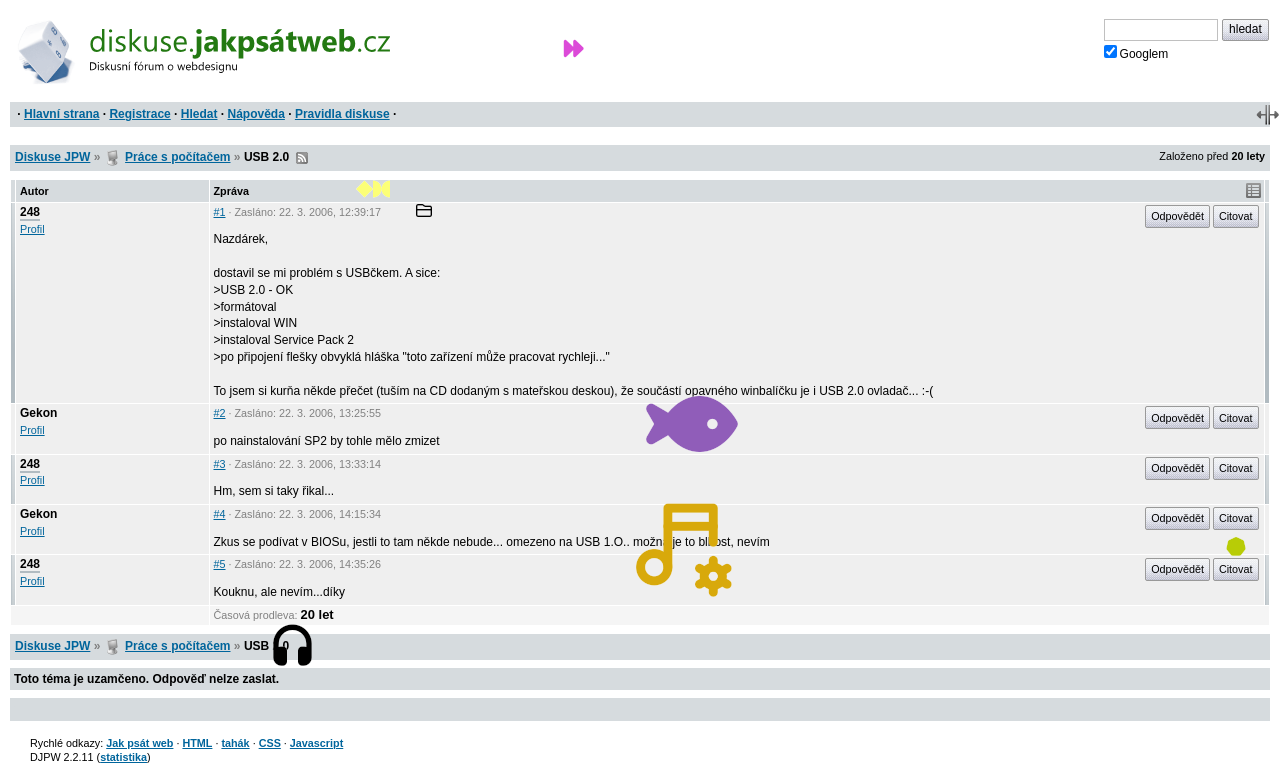 The height and width of the screenshot is (781, 1280). What do you see at coordinates (292, 646) in the screenshot?
I see `listen to audio or music` at bounding box center [292, 646].